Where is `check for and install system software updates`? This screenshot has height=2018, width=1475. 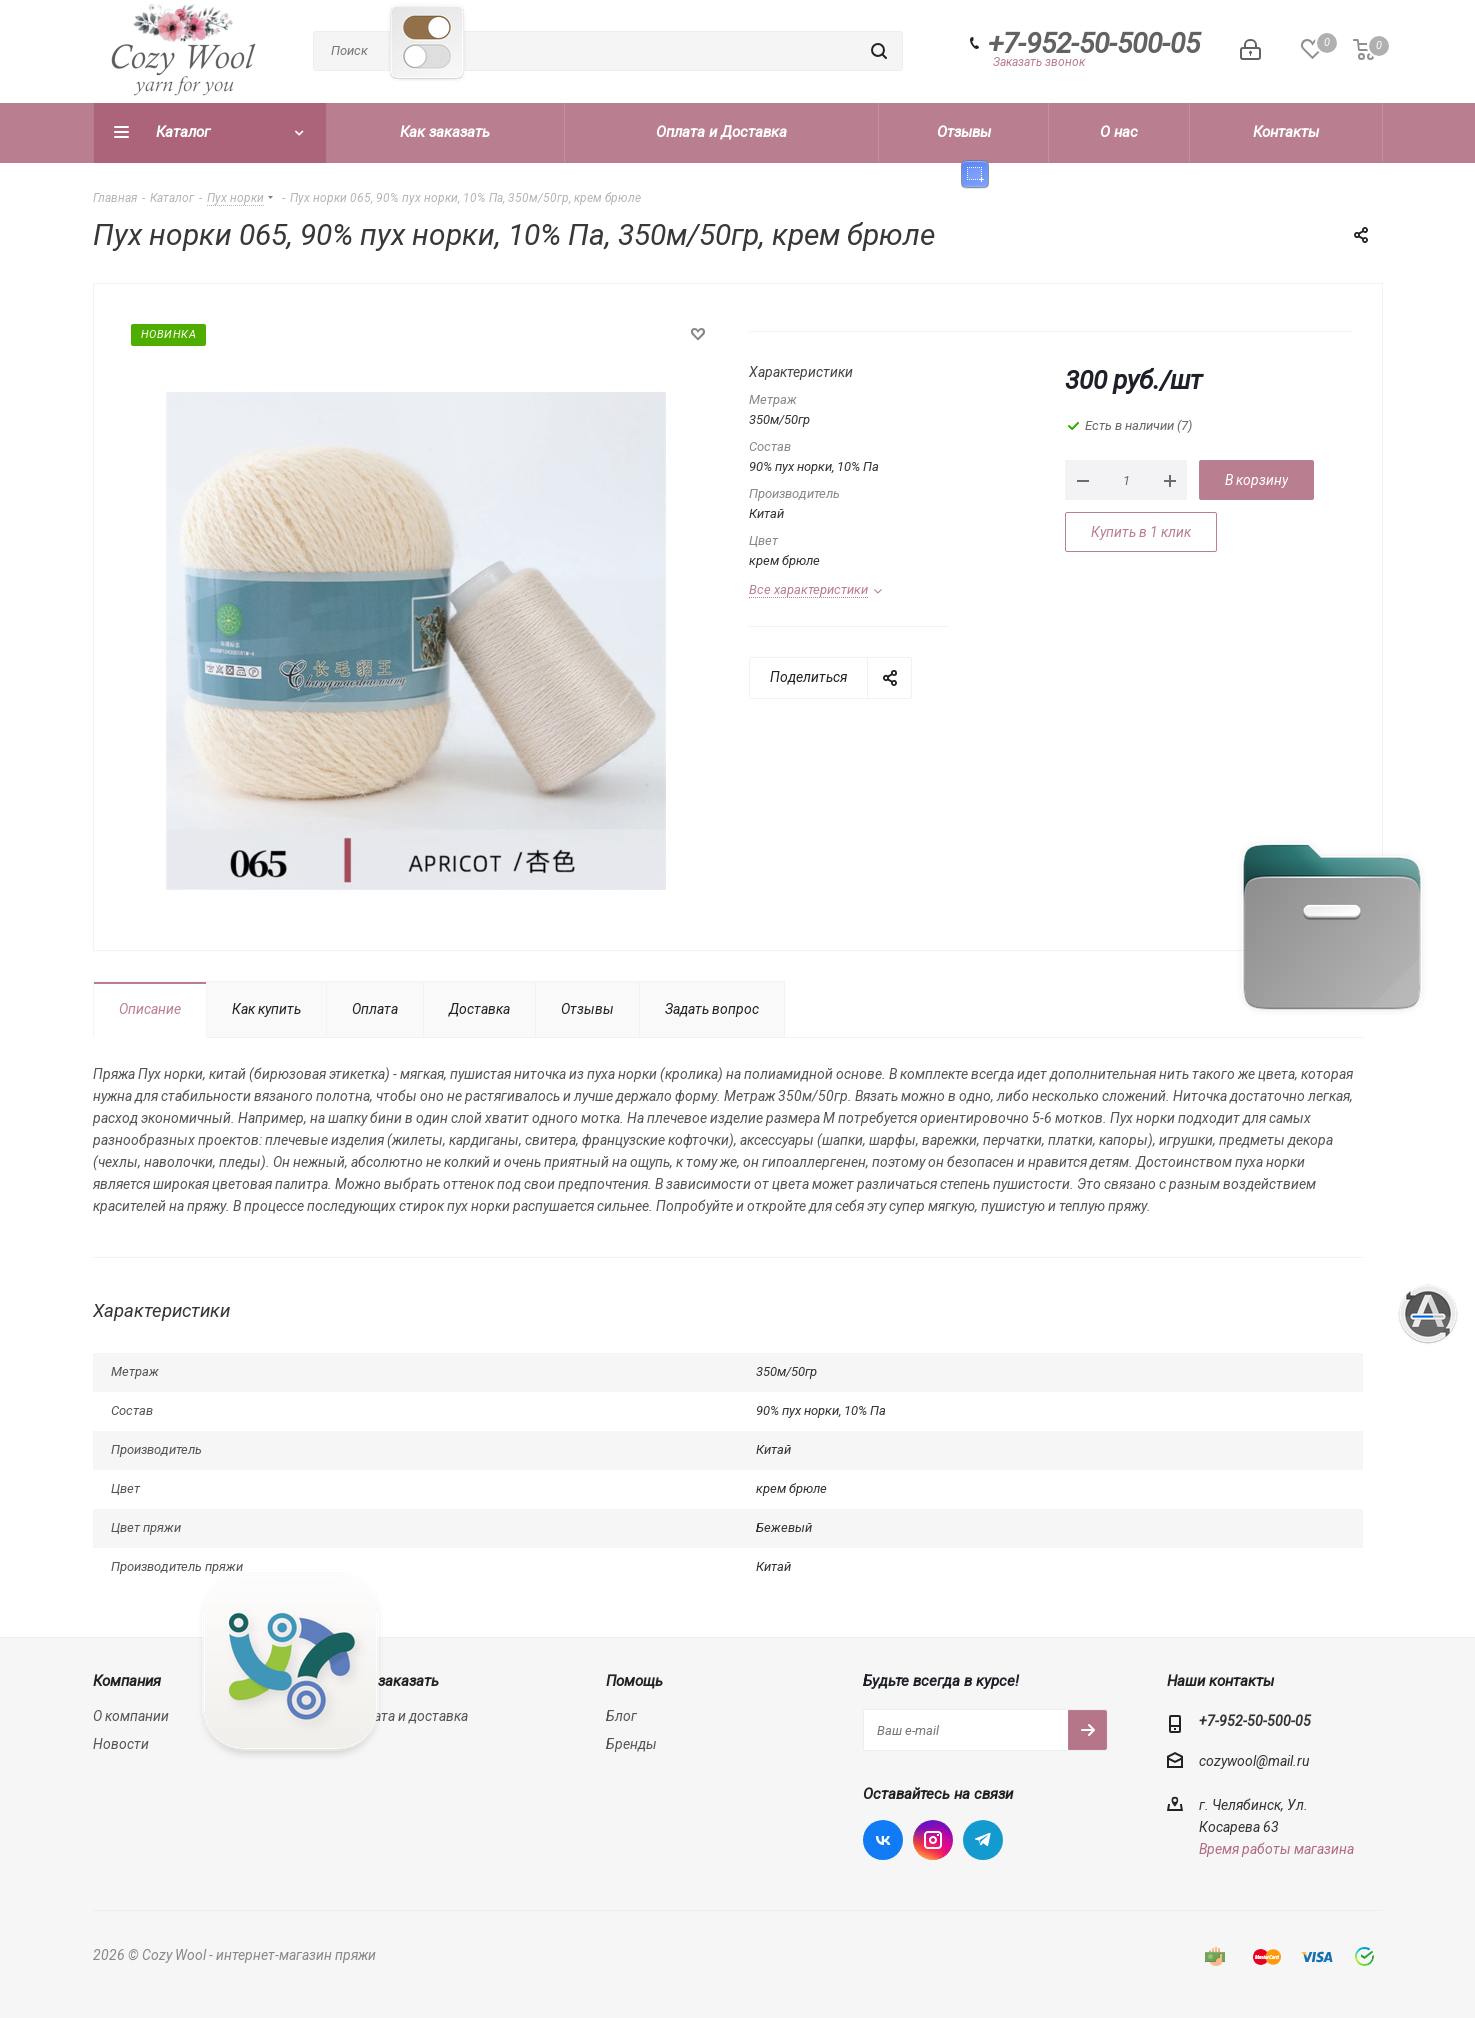
check for and install system software updates is located at coordinates (1428, 1314).